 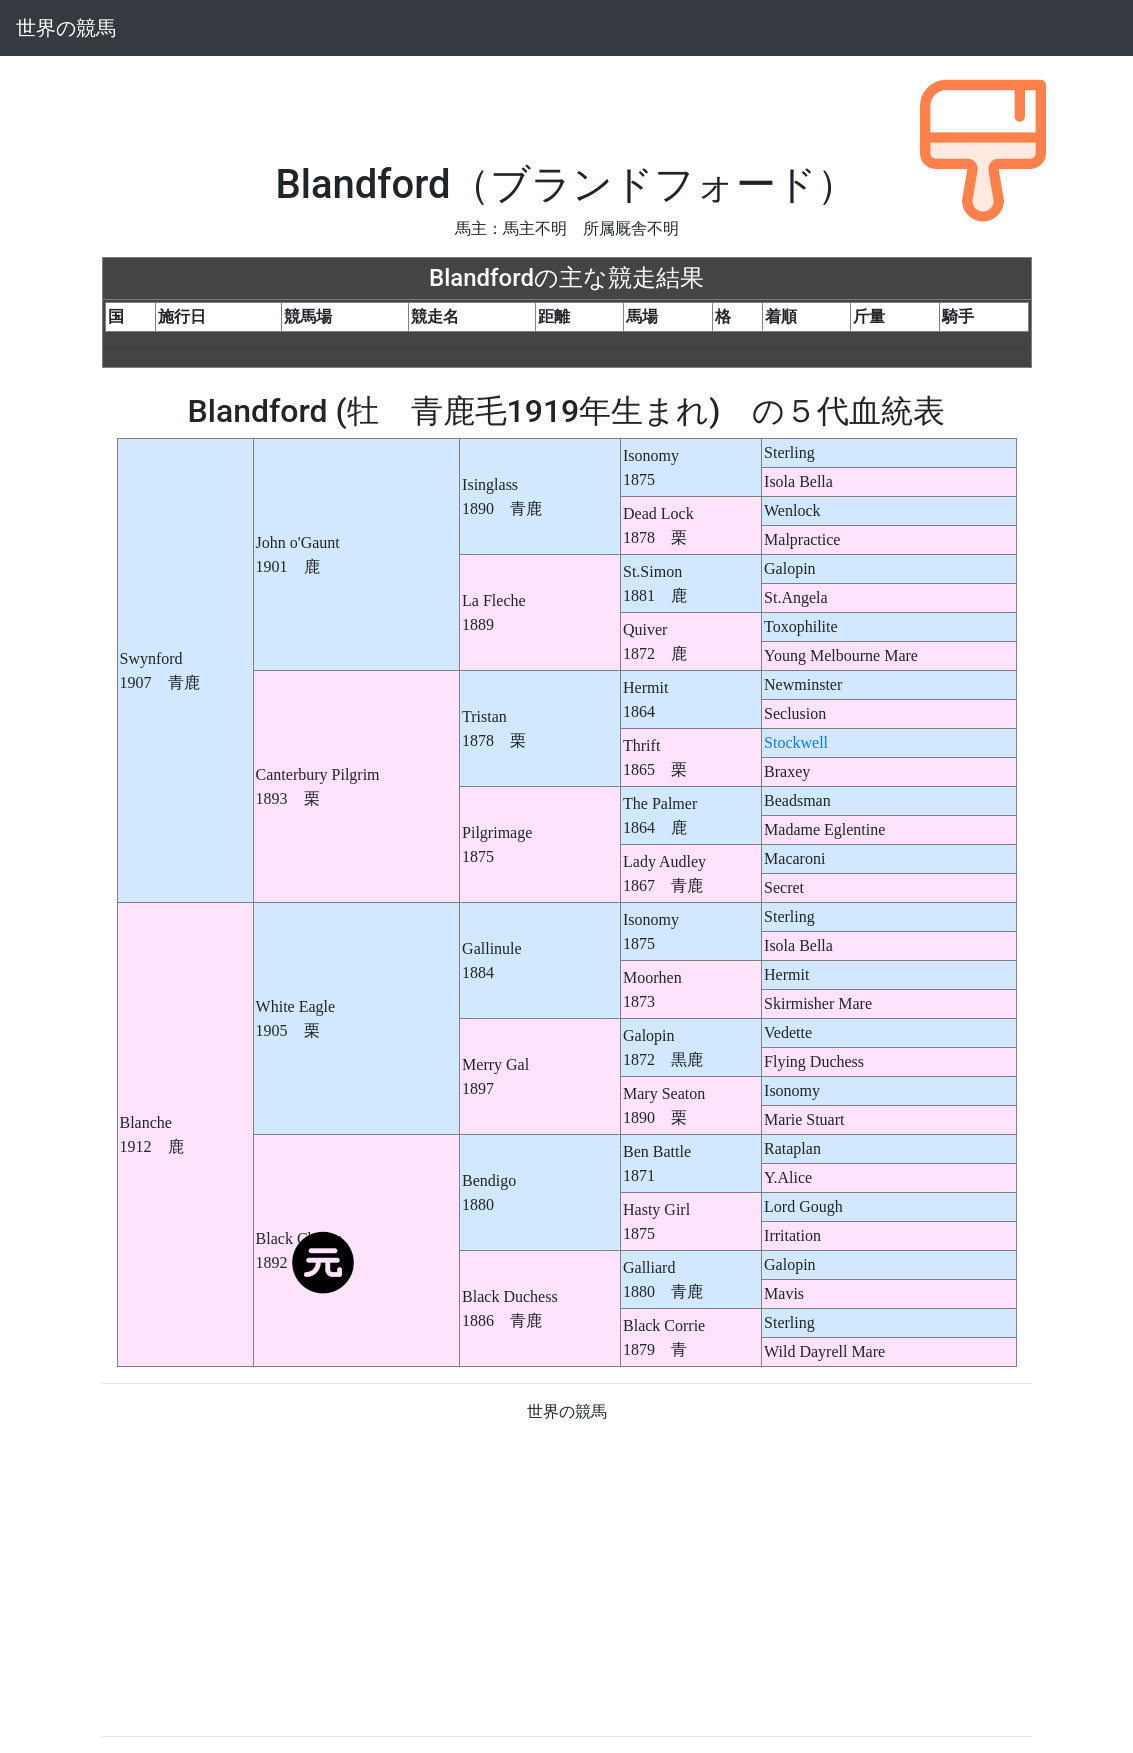 What do you see at coordinates (983, 148) in the screenshot?
I see `access painting or drawing tools` at bounding box center [983, 148].